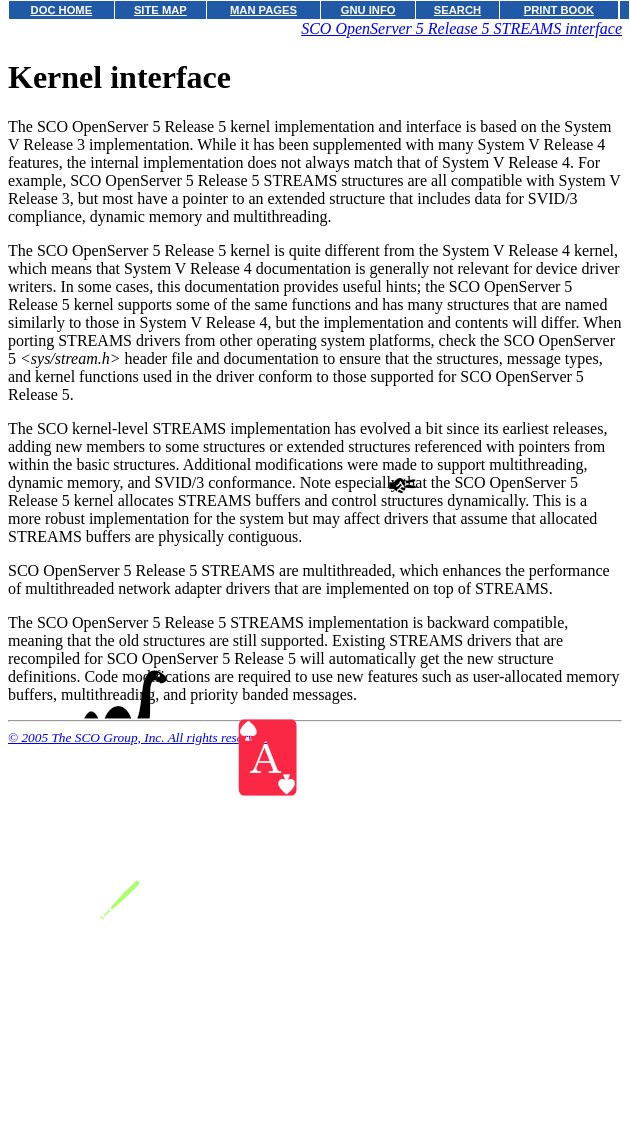 This screenshot has width=630, height=1122. What do you see at coordinates (267, 757) in the screenshot?
I see `access card games or solitaire` at bounding box center [267, 757].